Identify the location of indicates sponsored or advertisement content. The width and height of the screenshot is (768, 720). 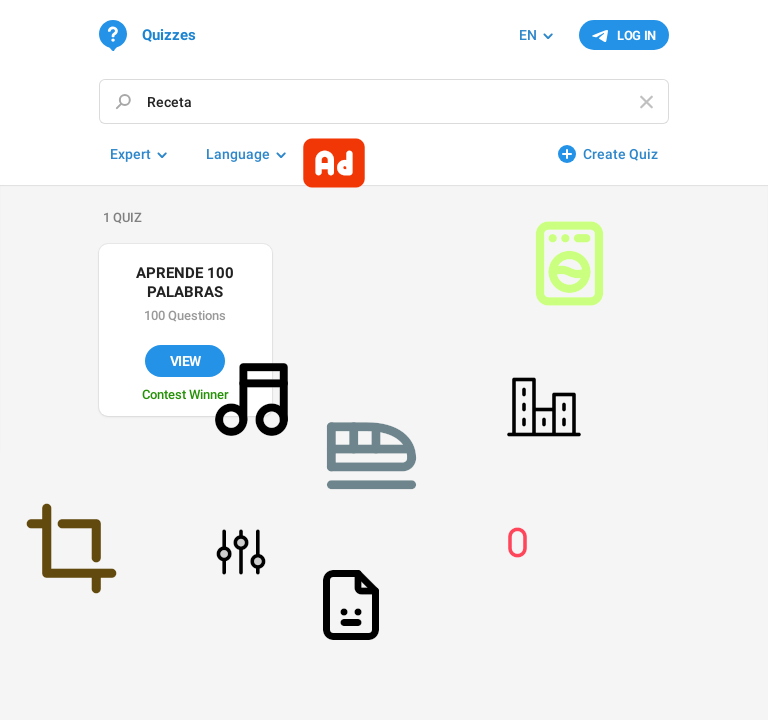
(334, 163).